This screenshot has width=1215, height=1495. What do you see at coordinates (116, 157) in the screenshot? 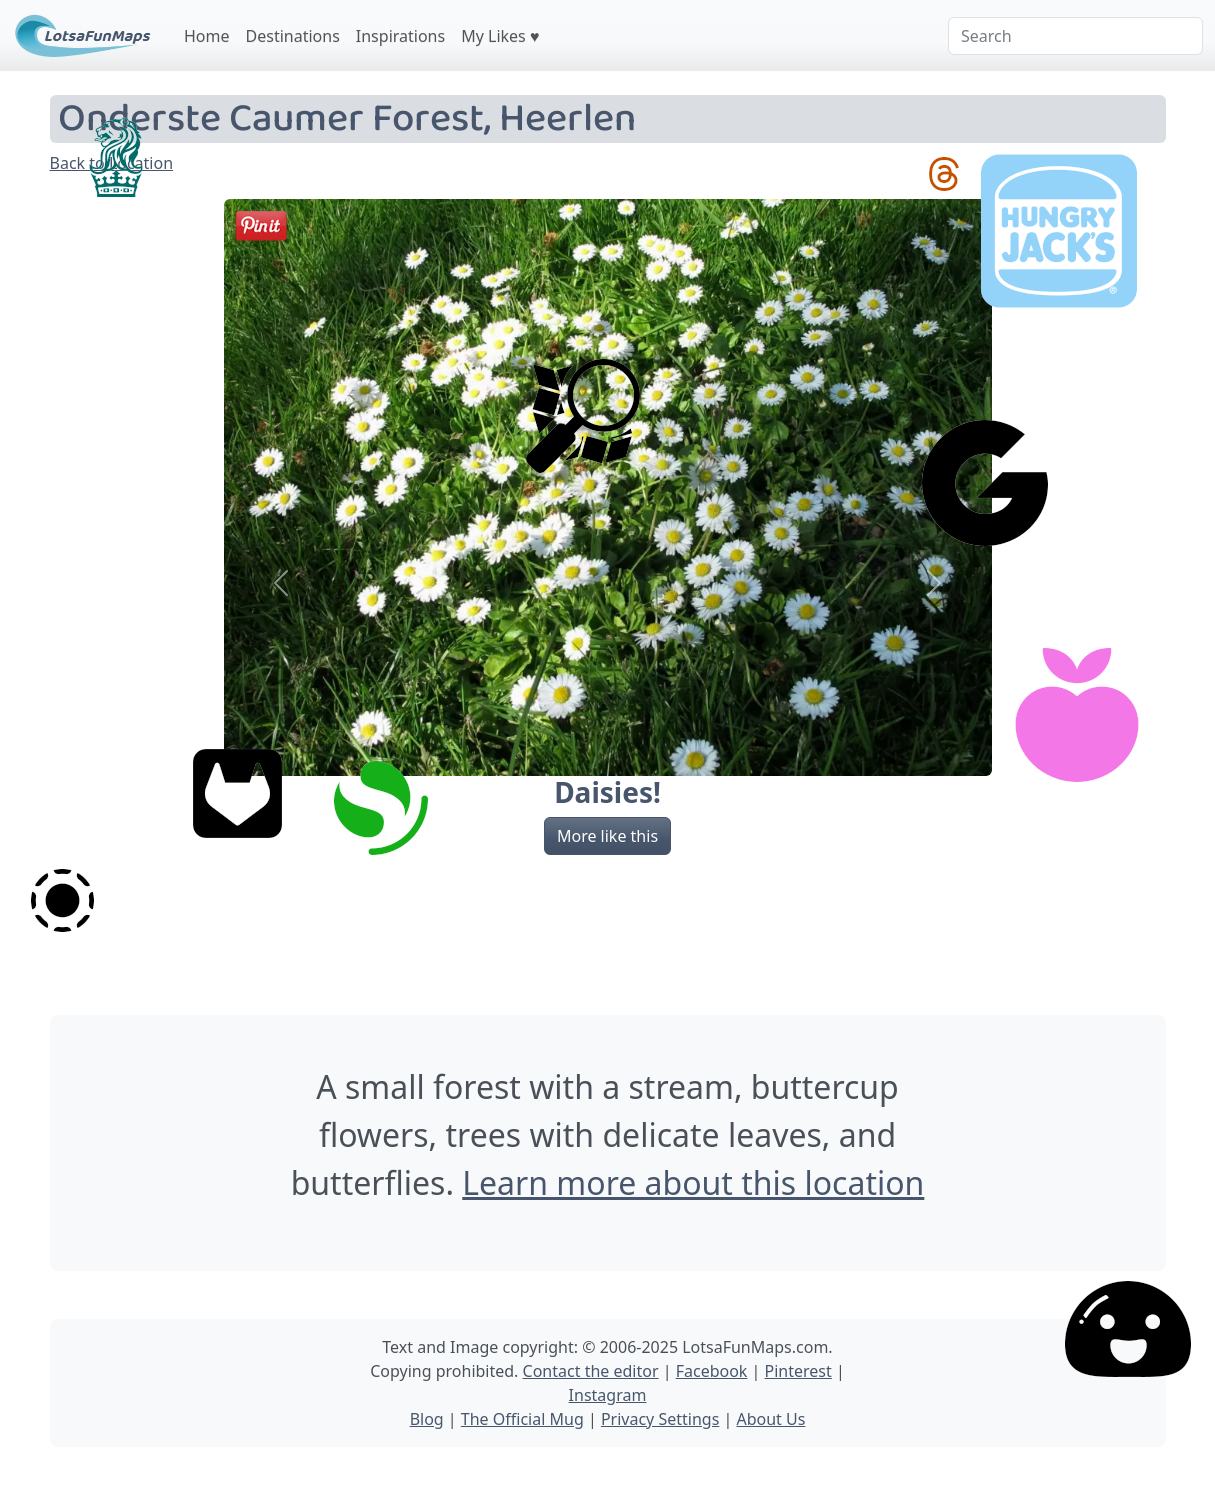
I see `the ritz-carlton hotel brand logo` at bounding box center [116, 157].